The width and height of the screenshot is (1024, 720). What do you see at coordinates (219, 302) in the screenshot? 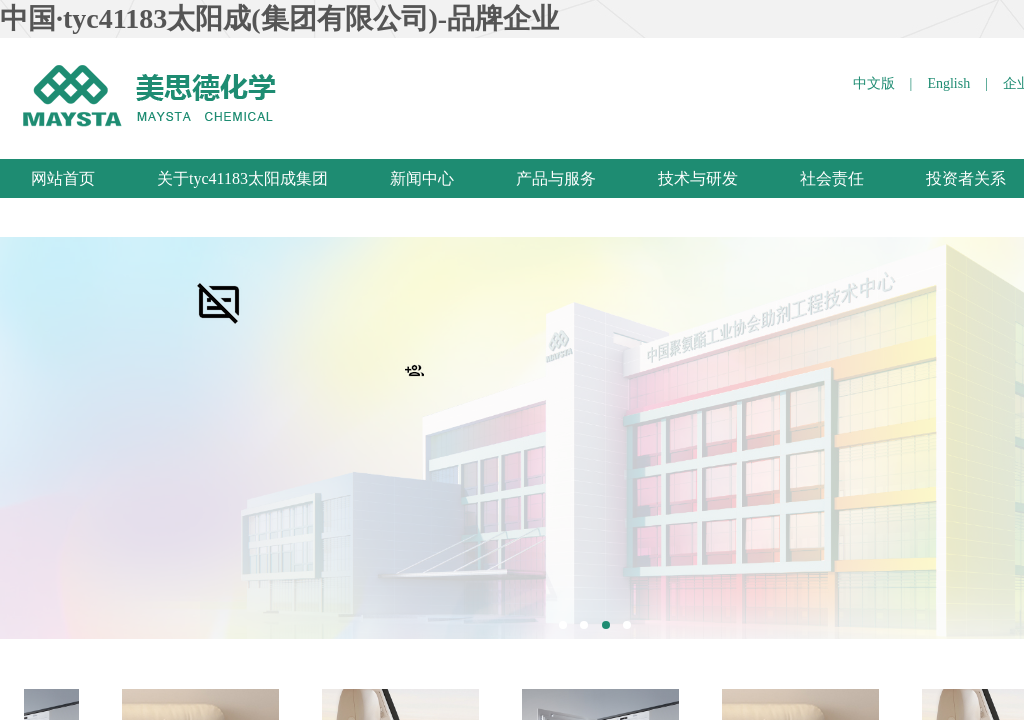
I see `turn off subtitles or closed captions` at bounding box center [219, 302].